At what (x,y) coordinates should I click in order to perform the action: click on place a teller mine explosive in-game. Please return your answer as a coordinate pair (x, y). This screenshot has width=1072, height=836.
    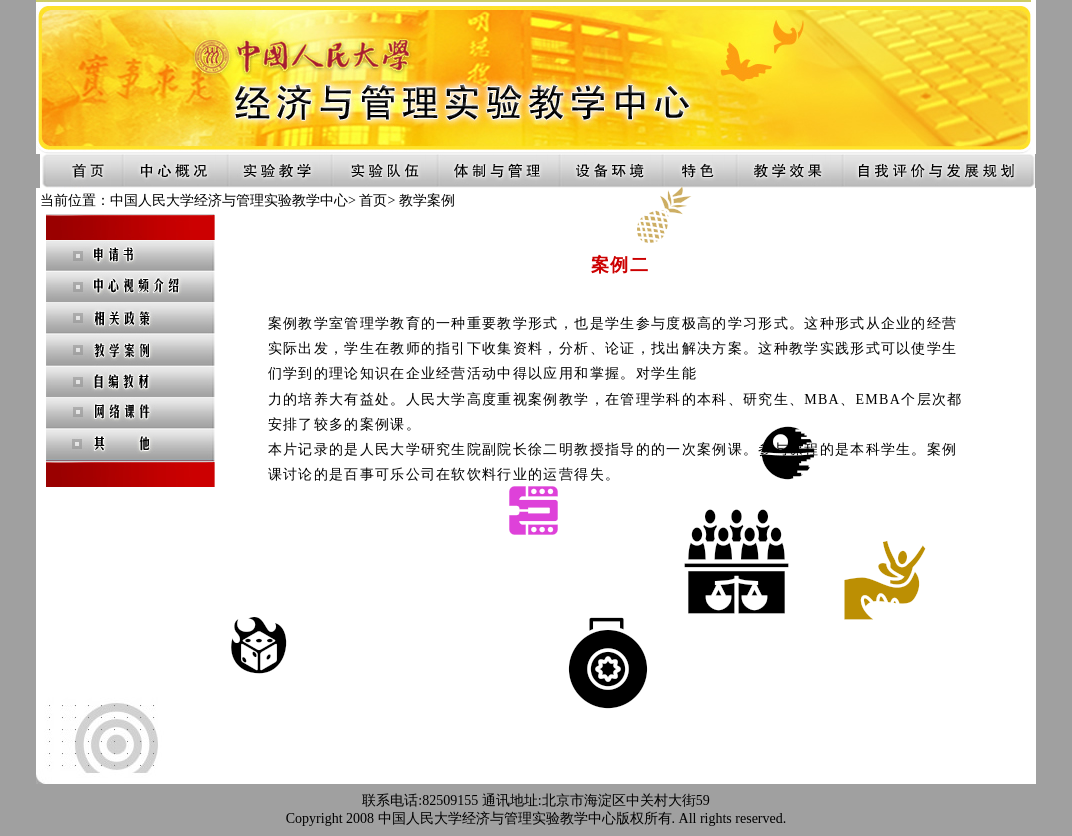
    Looking at the image, I should click on (608, 663).